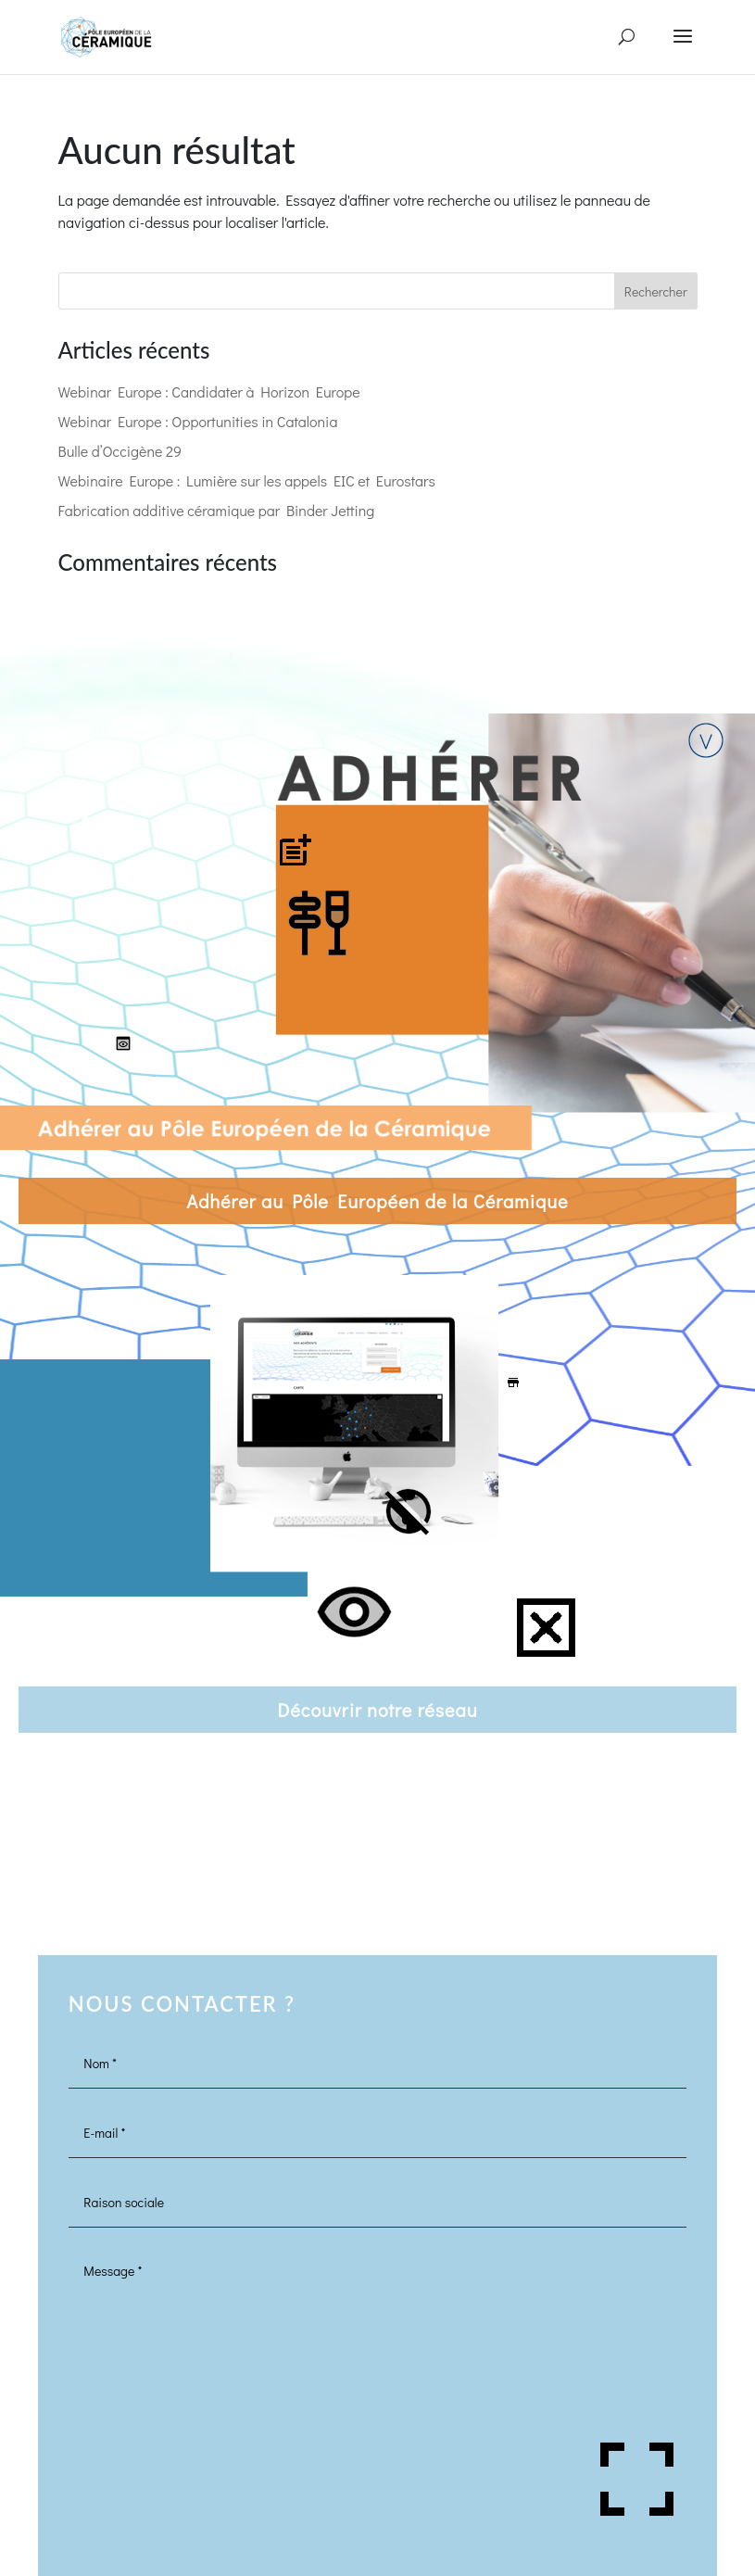 The width and height of the screenshot is (755, 2576). What do you see at coordinates (706, 740) in the screenshot?
I see `indicates items or options starting with the letter V` at bounding box center [706, 740].